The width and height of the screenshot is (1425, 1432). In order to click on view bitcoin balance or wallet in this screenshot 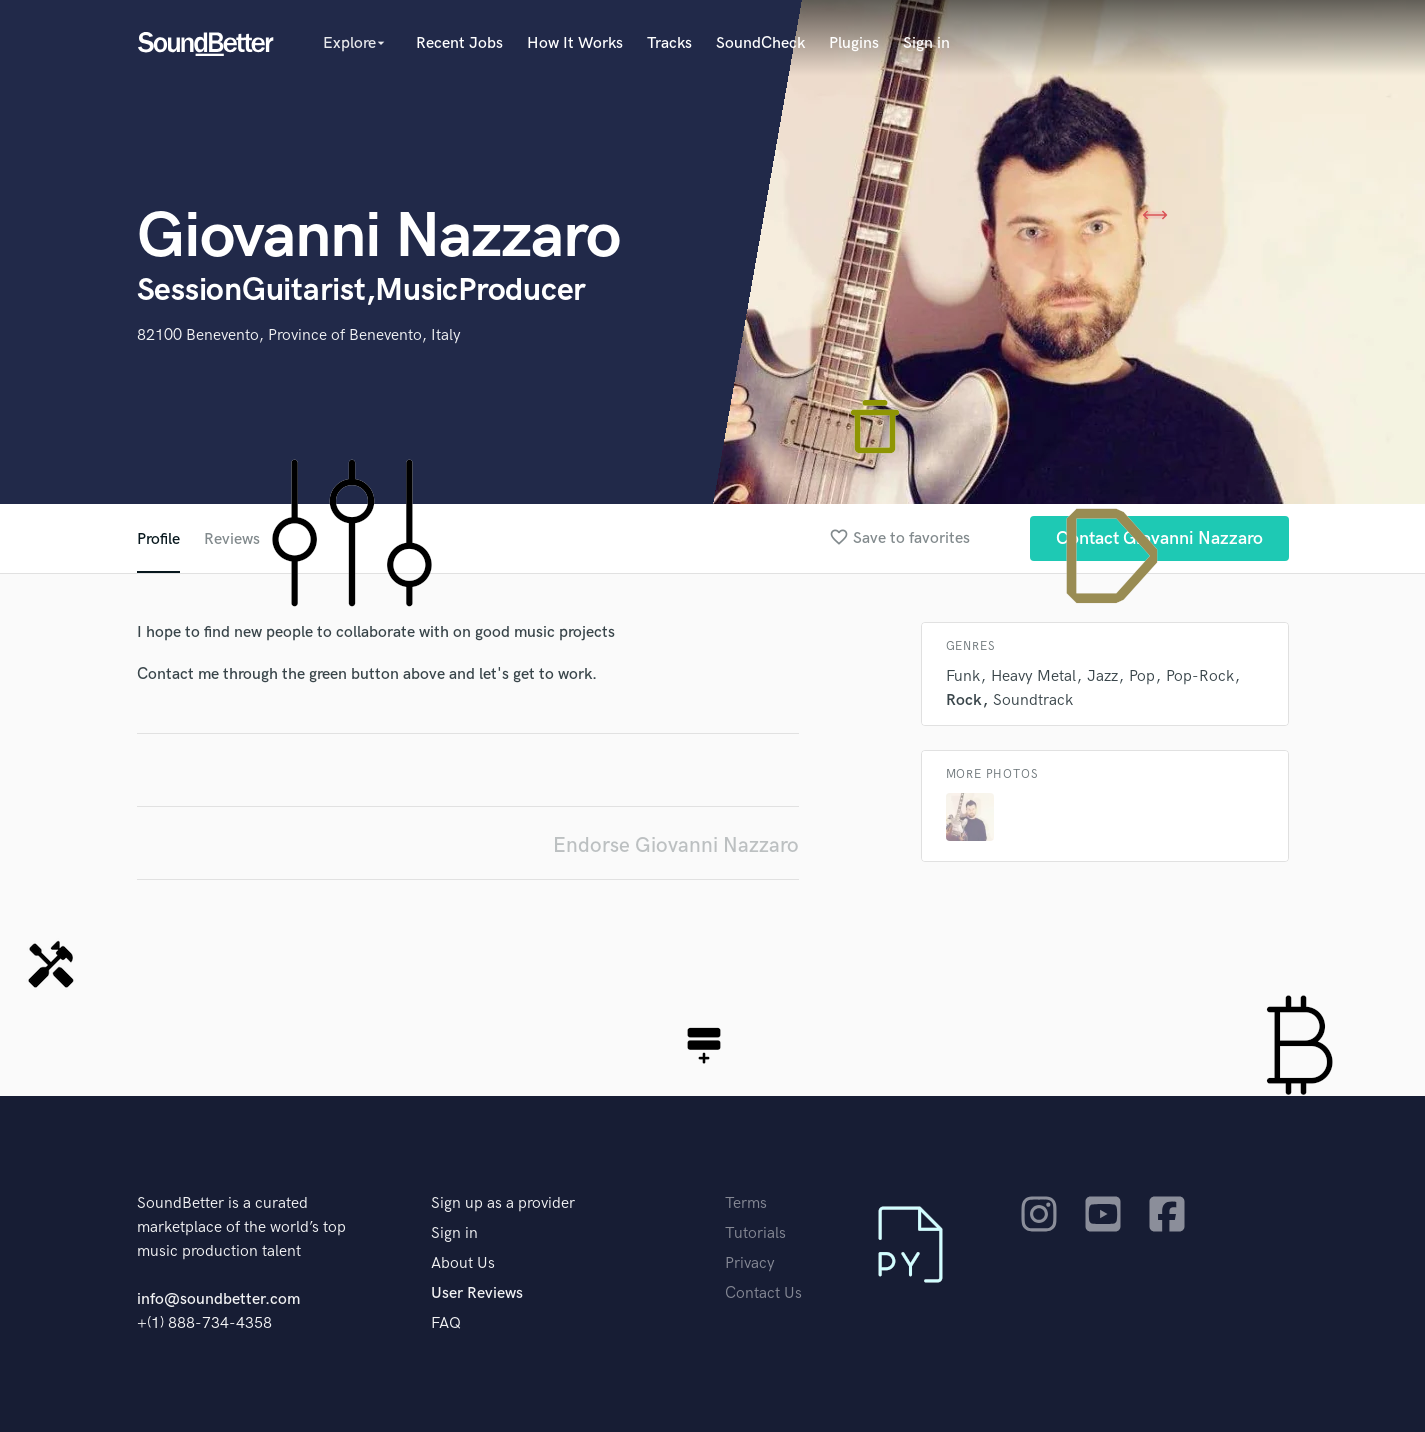, I will do `click(1296, 1047)`.